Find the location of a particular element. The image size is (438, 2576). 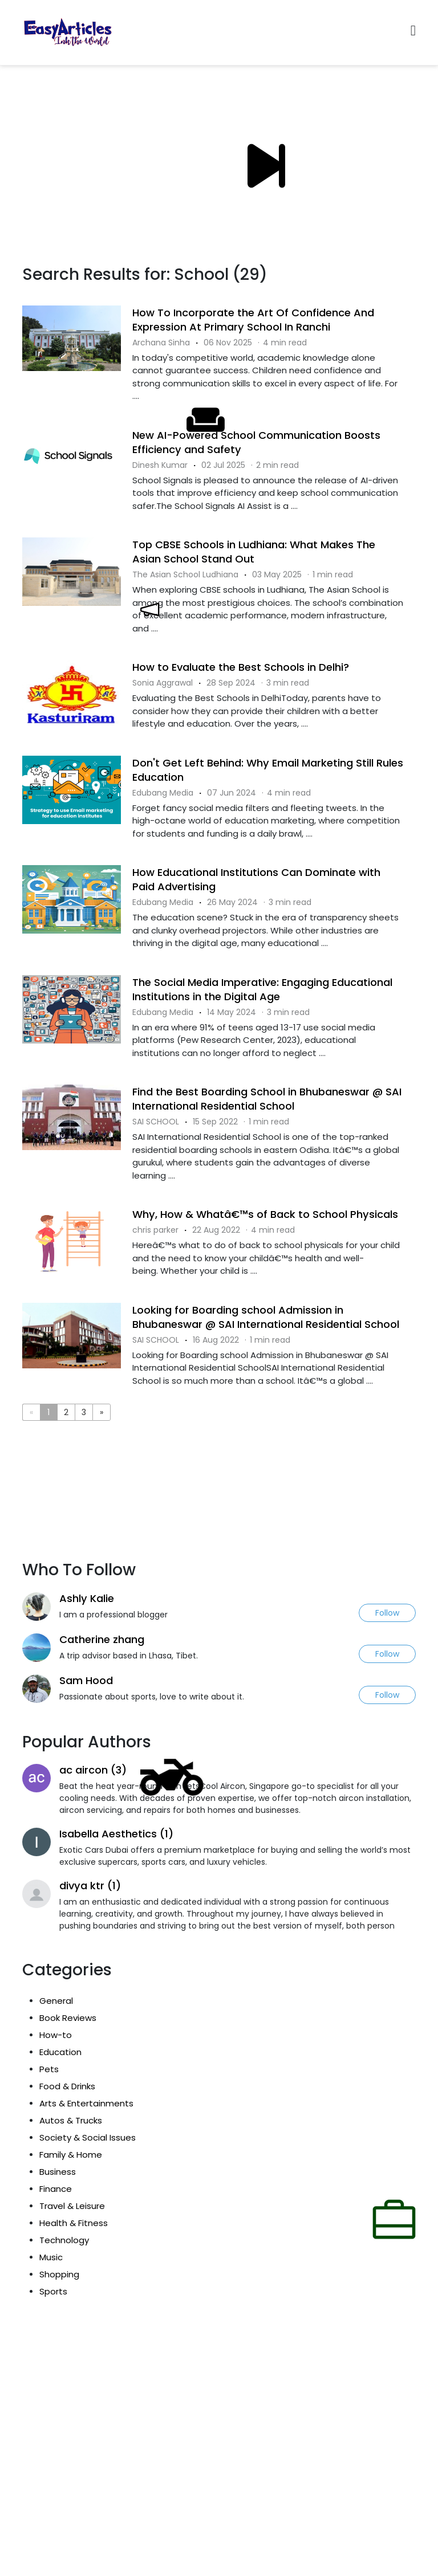

view weekend or leisure activities is located at coordinates (205, 419).